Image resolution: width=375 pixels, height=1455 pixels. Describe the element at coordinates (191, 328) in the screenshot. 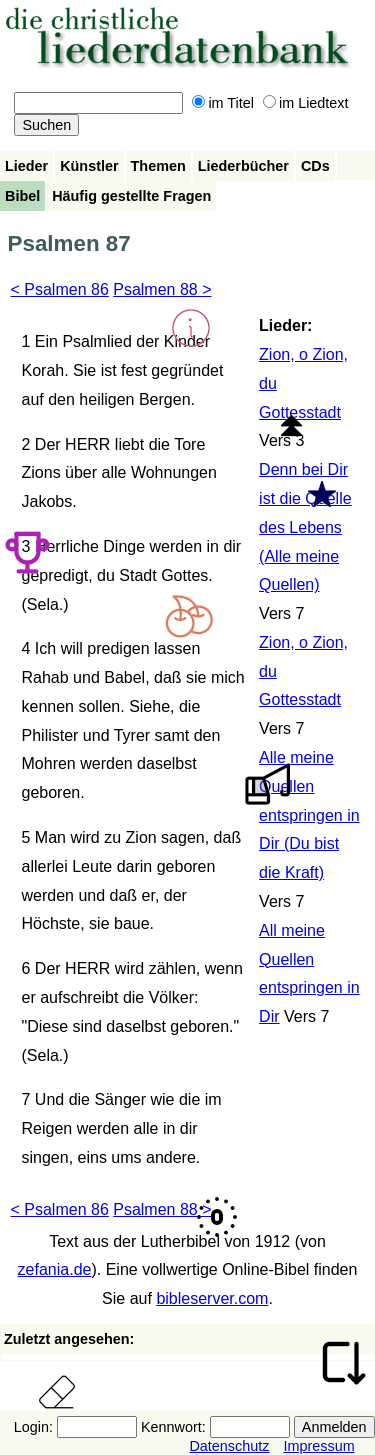

I see `view more information or details` at that location.